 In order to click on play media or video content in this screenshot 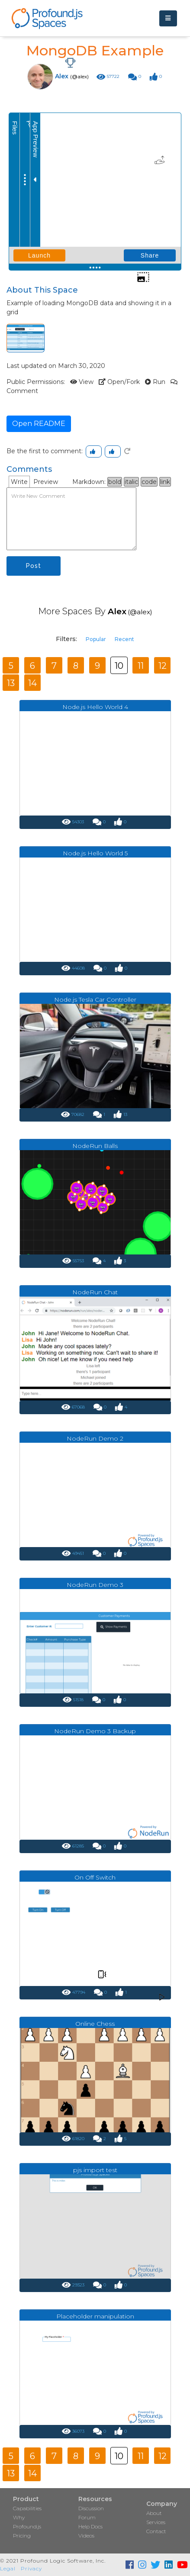, I will do `click(162, 1997)`.